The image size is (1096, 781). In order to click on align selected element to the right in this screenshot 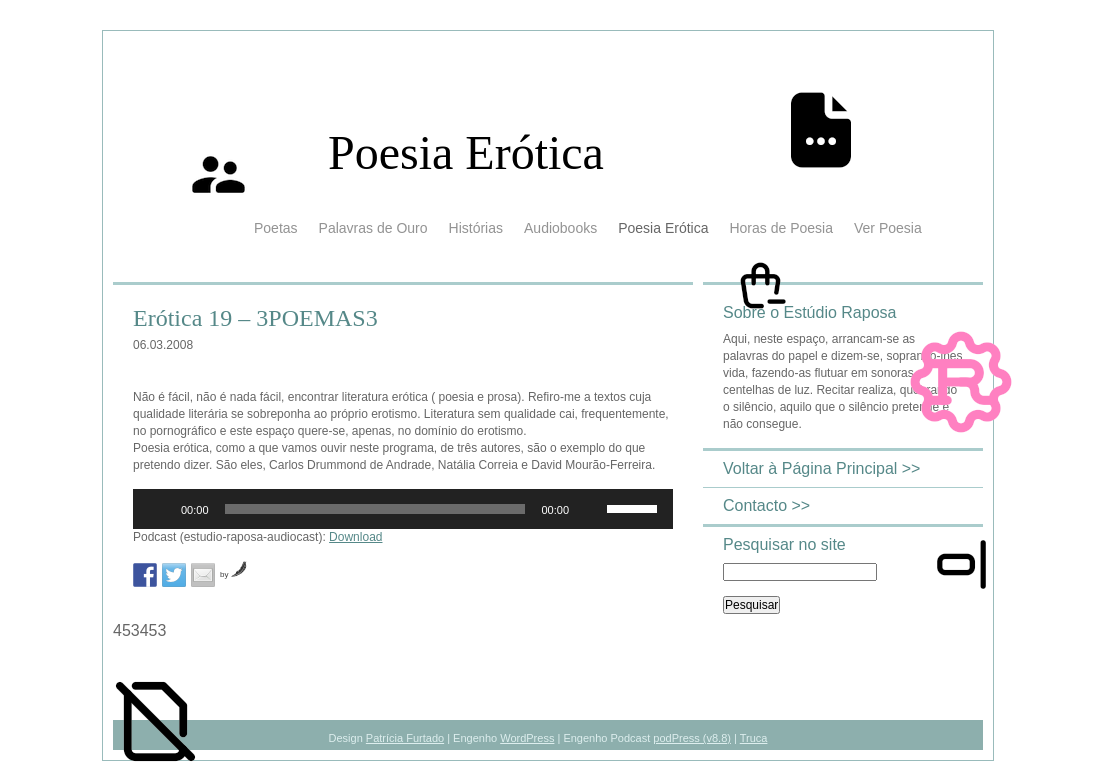, I will do `click(961, 564)`.